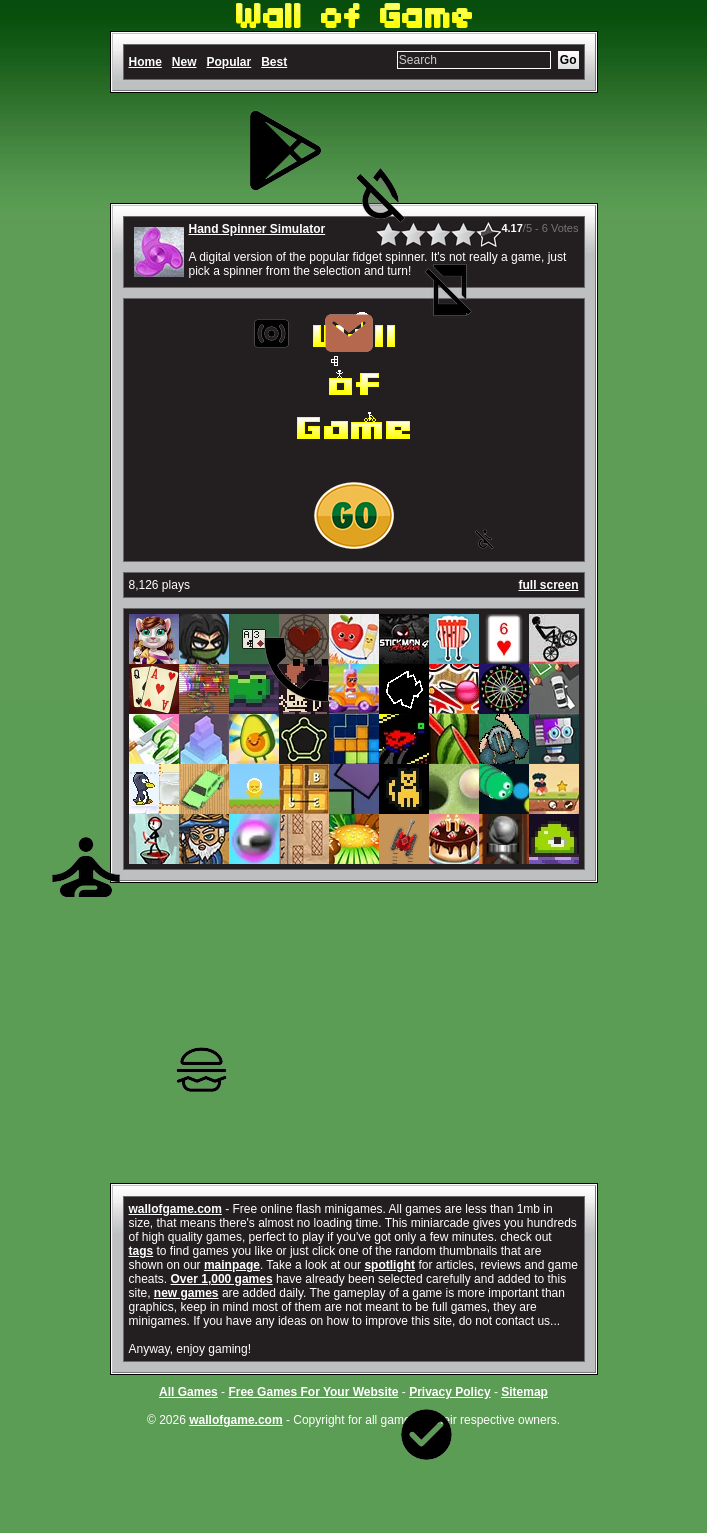 Image resolution: width=707 pixels, height=1533 pixels. Describe the element at coordinates (450, 290) in the screenshot. I see `no cell phone signal available` at that location.